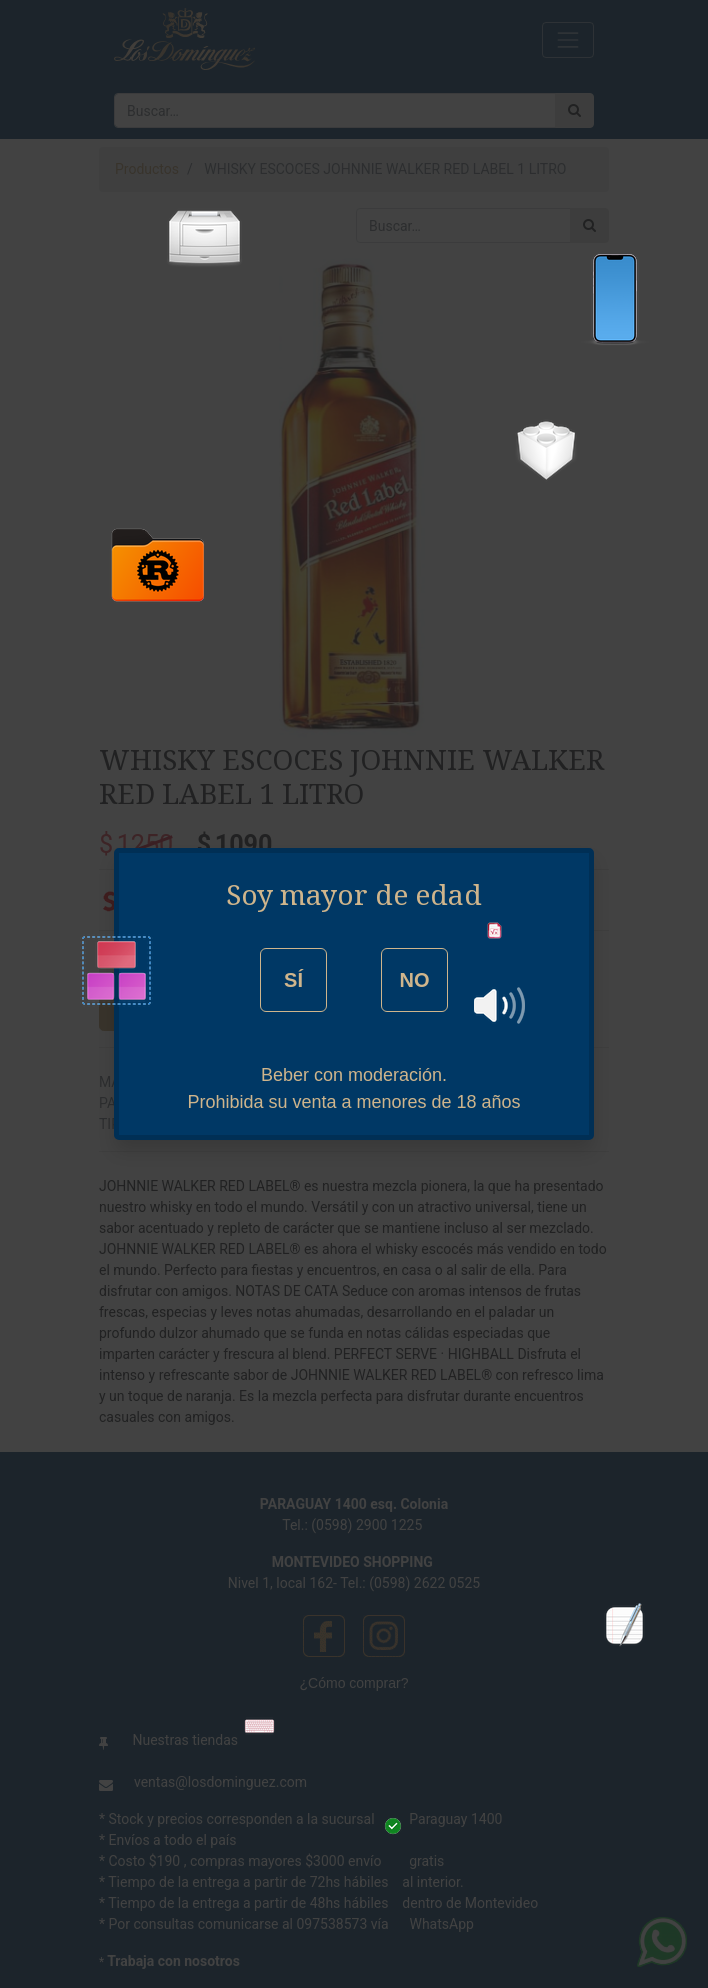 The image size is (708, 1988). Describe the element at coordinates (615, 300) in the screenshot. I see `indicates a connected iPhone device` at that location.